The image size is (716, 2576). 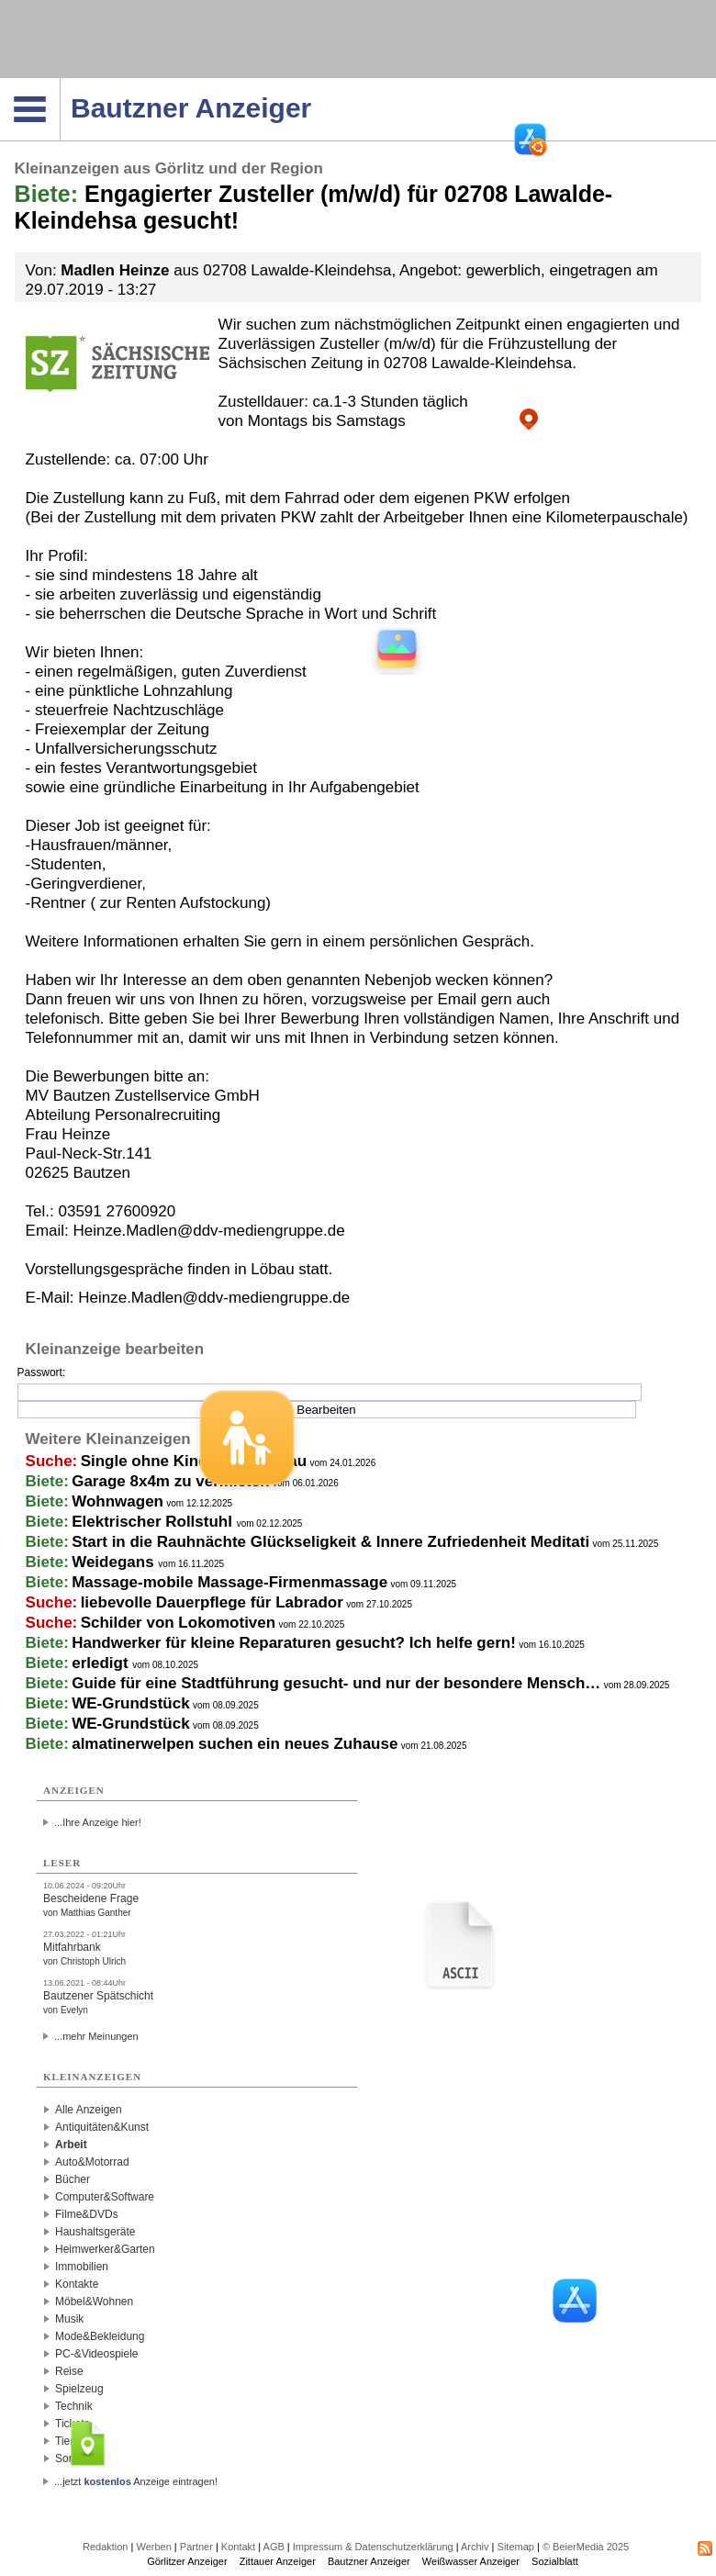 I want to click on openstreetmap data file, so click(x=87, y=2444).